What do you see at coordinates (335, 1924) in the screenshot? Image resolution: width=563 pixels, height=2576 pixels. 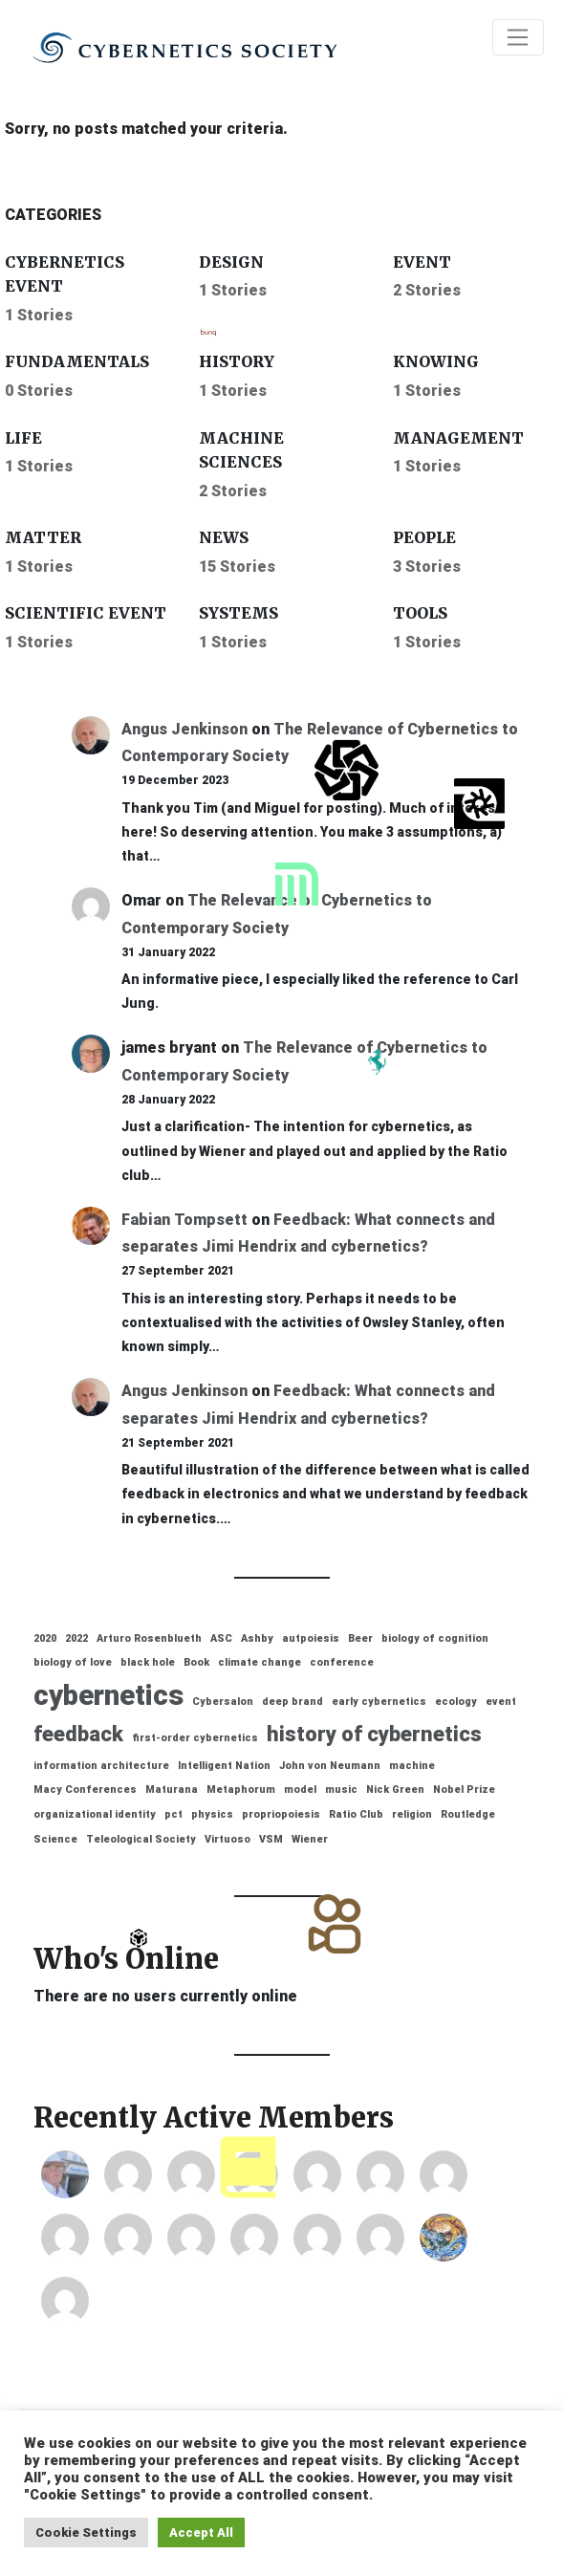 I see `open the Kuaishou app` at bounding box center [335, 1924].